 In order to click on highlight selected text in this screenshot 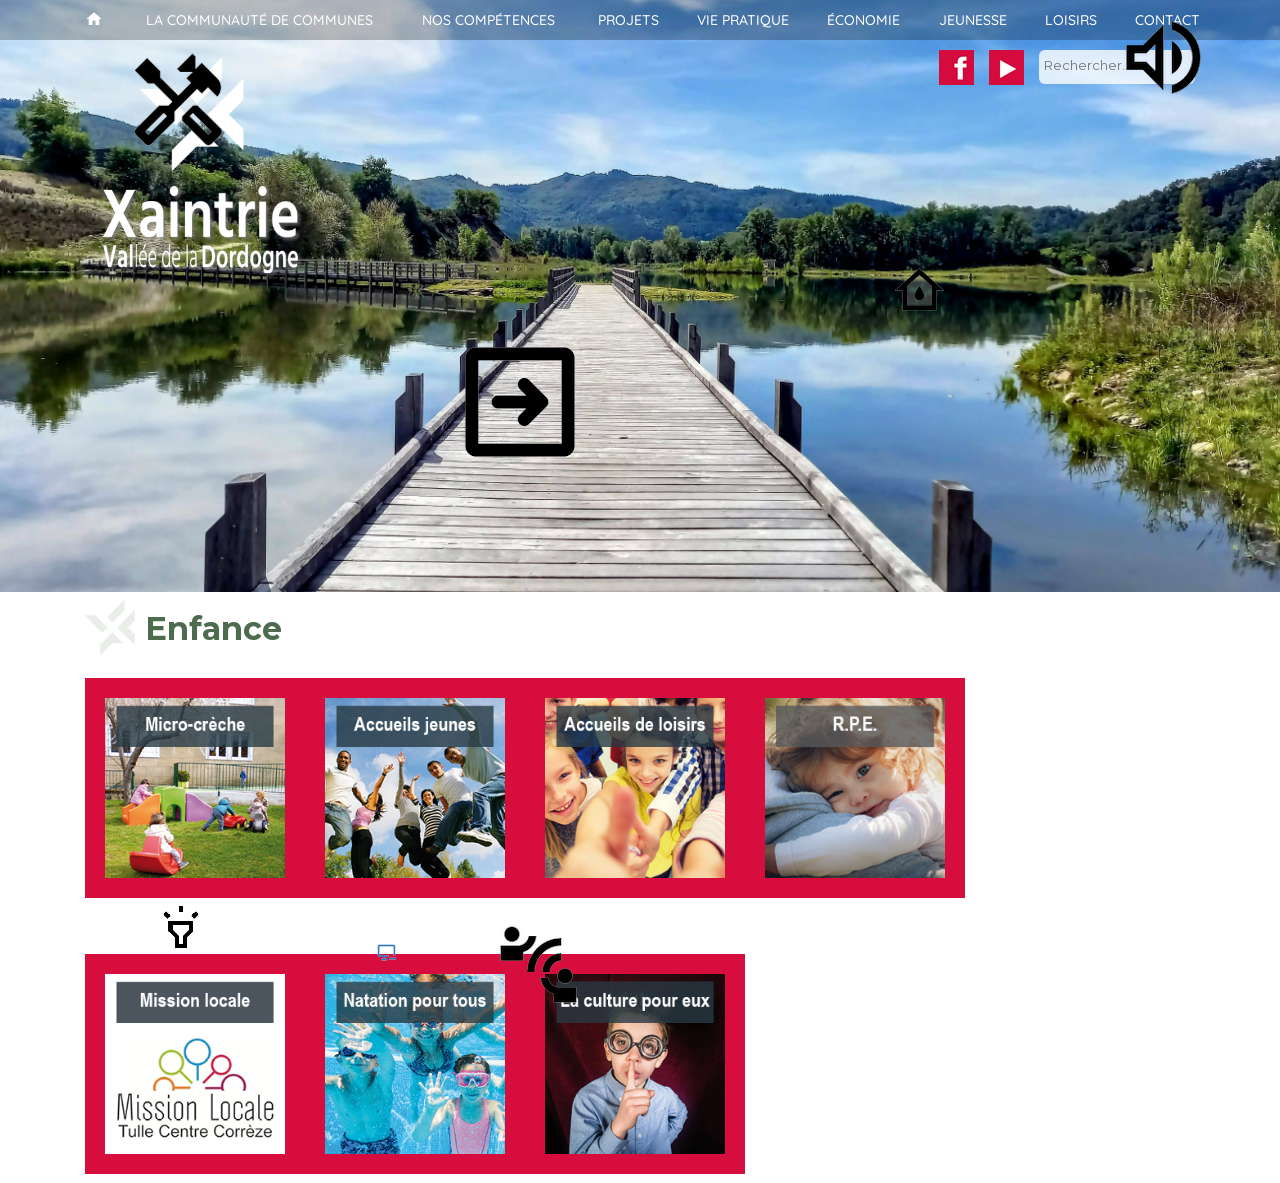, I will do `click(181, 927)`.